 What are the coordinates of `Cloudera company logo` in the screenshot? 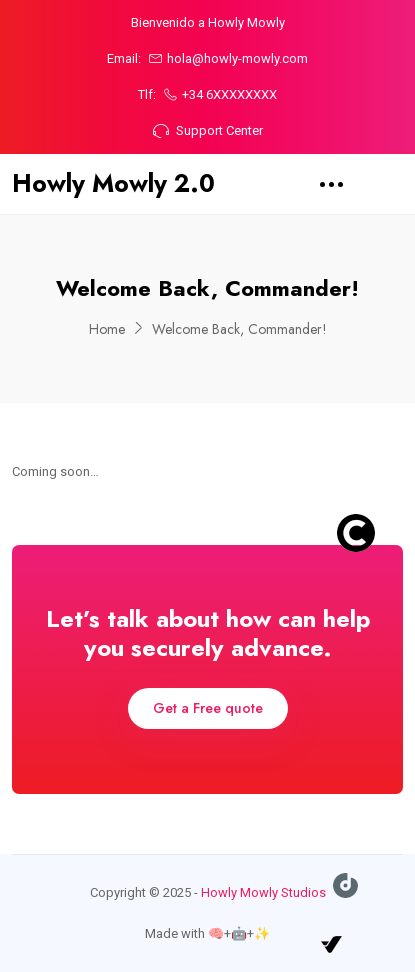 It's located at (356, 533).